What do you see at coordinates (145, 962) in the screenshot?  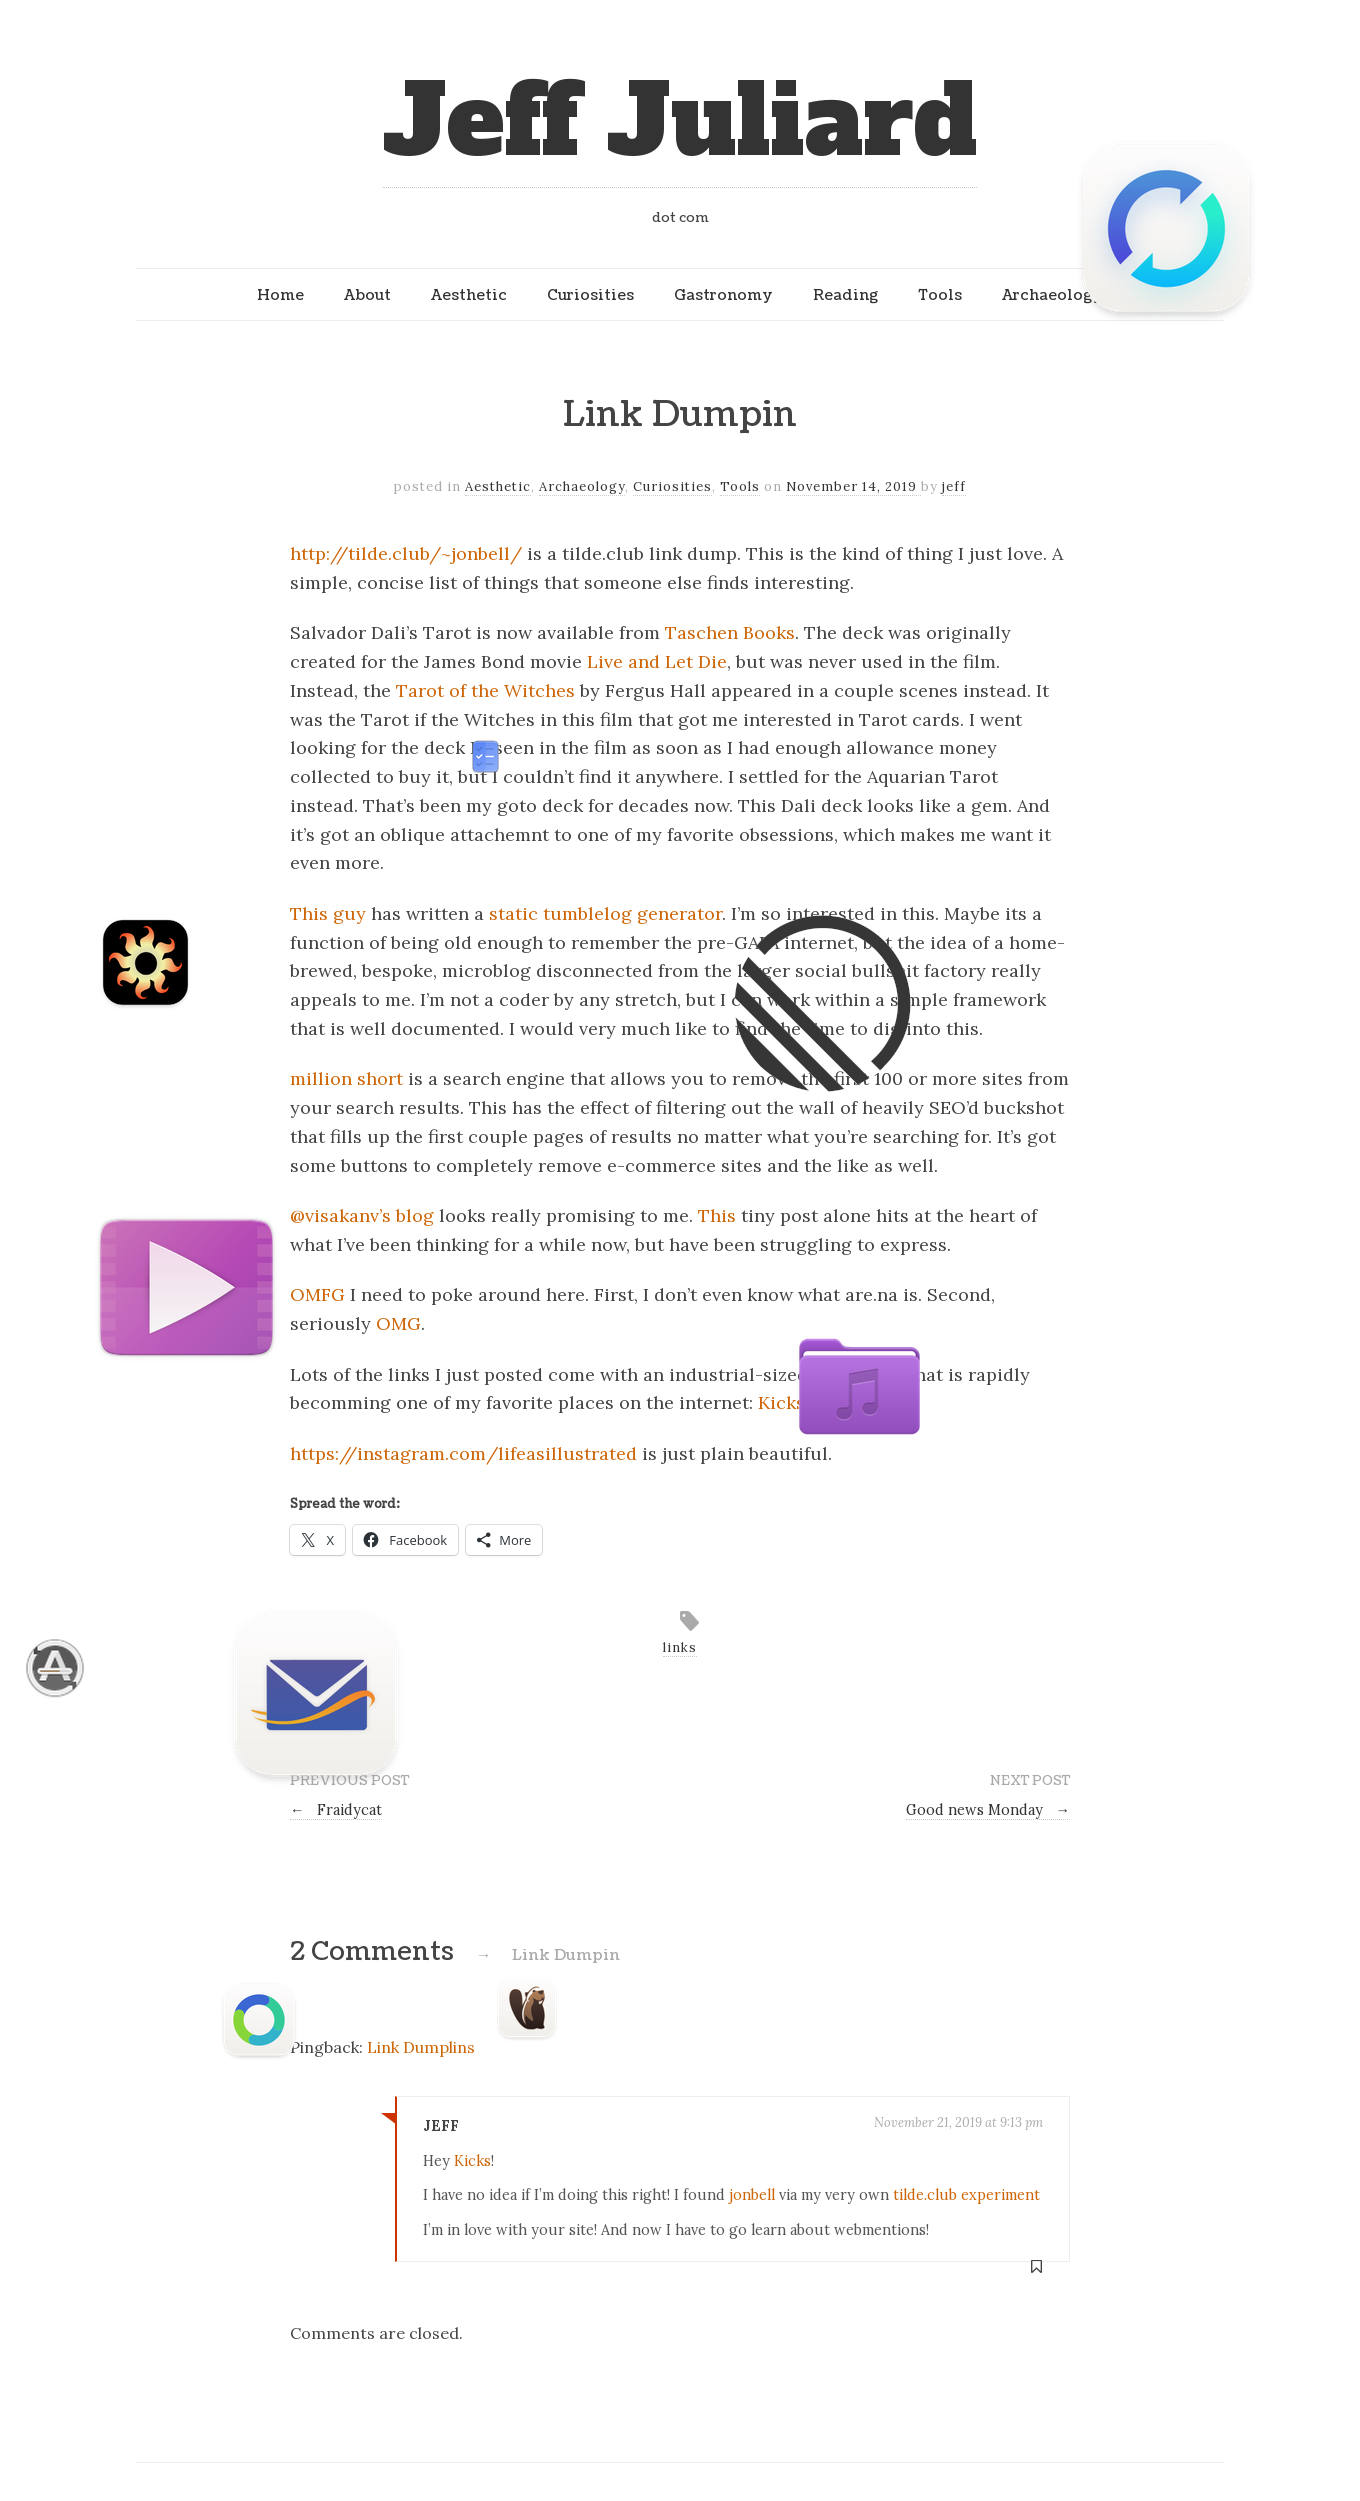 I see `launch Hearts of Iron 4 strategy game` at bounding box center [145, 962].